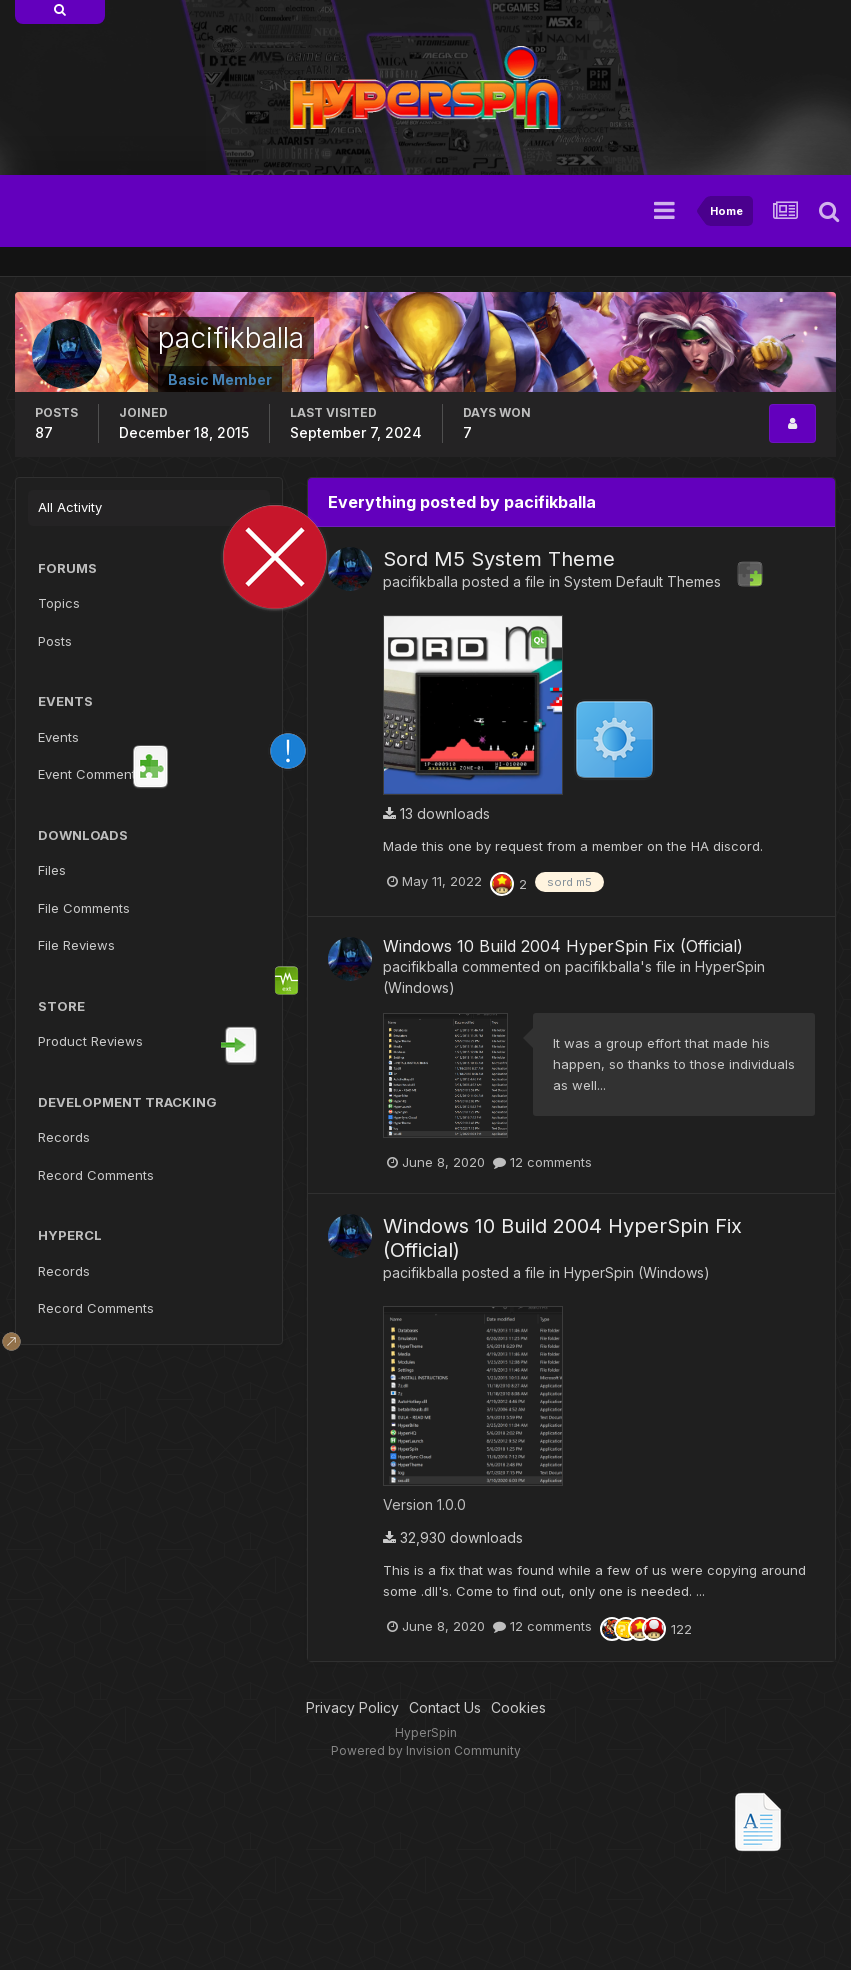  Describe the element at coordinates (758, 1822) in the screenshot. I see `open a text document file` at that location.